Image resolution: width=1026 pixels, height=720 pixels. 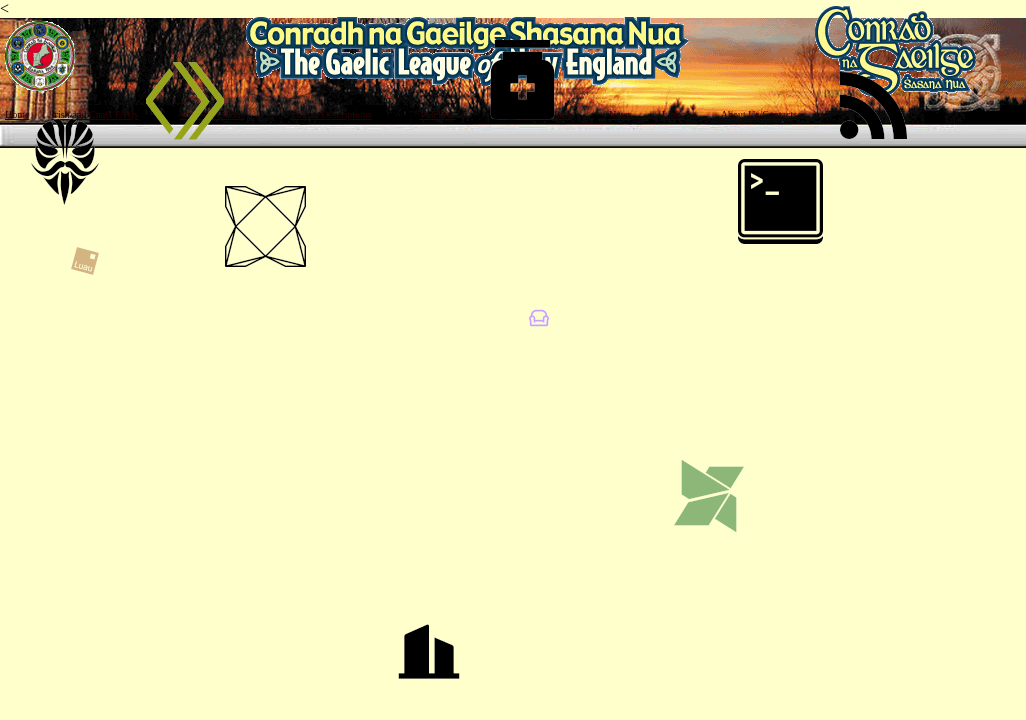 What do you see at coordinates (65, 162) in the screenshot?
I see `open magisk root management app` at bounding box center [65, 162].